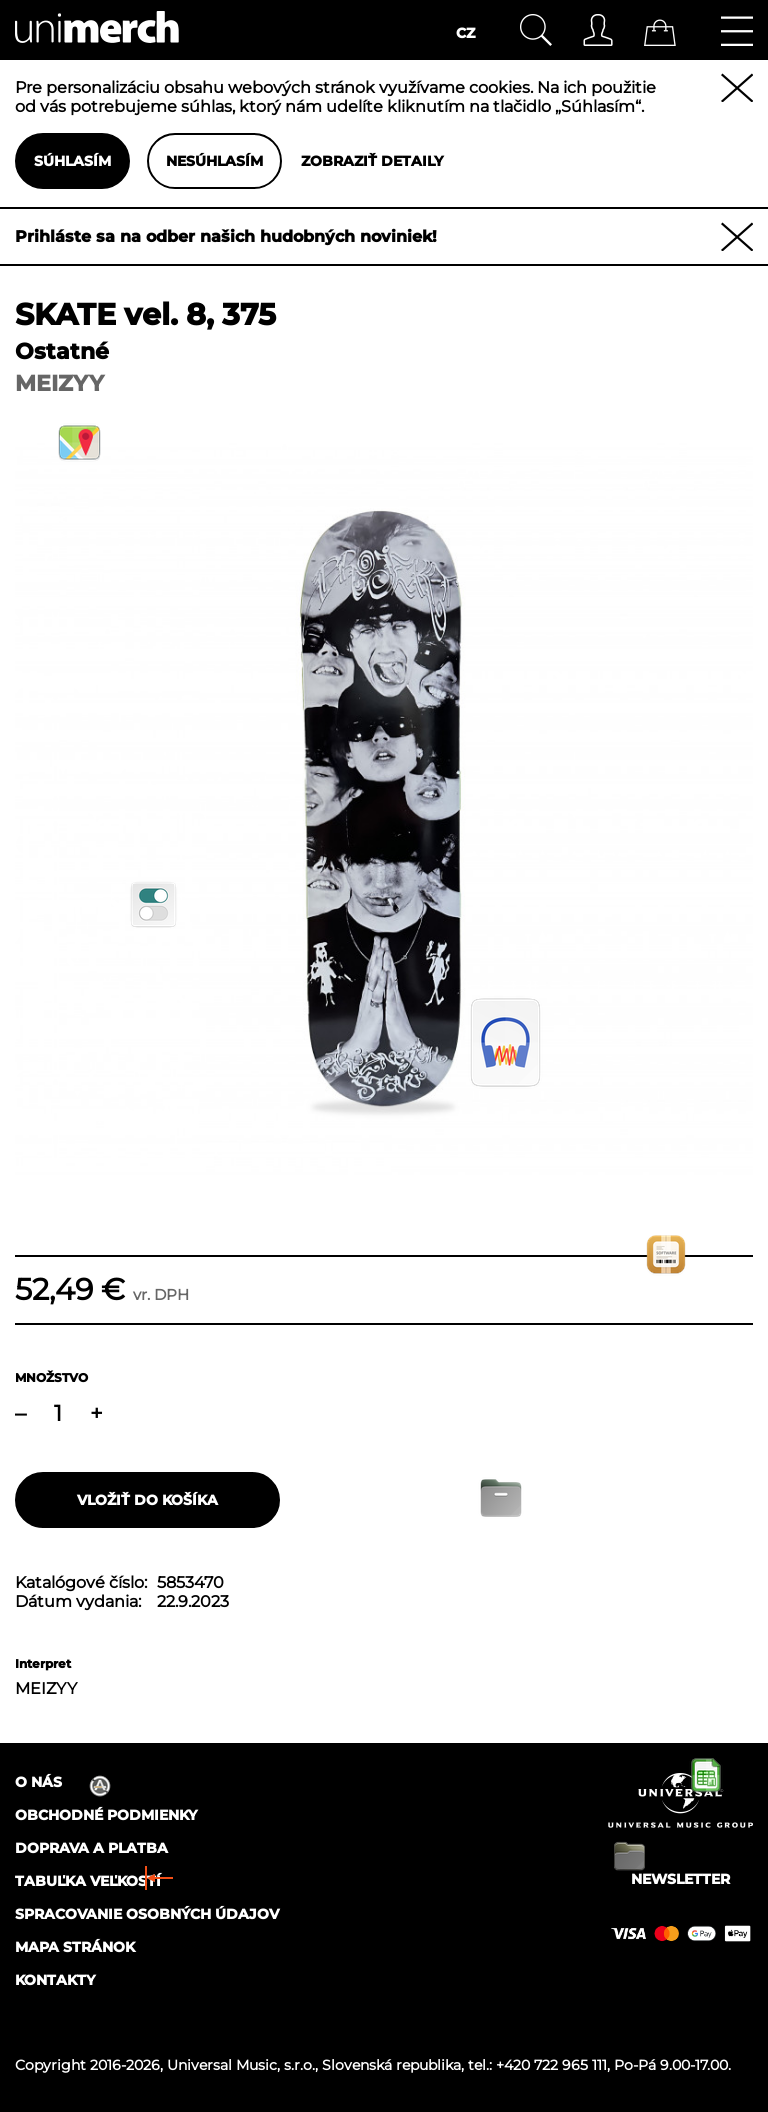  What do you see at coordinates (505, 1042) in the screenshot?
I see `audacity audio project file` at bounding box center [505, 1042].